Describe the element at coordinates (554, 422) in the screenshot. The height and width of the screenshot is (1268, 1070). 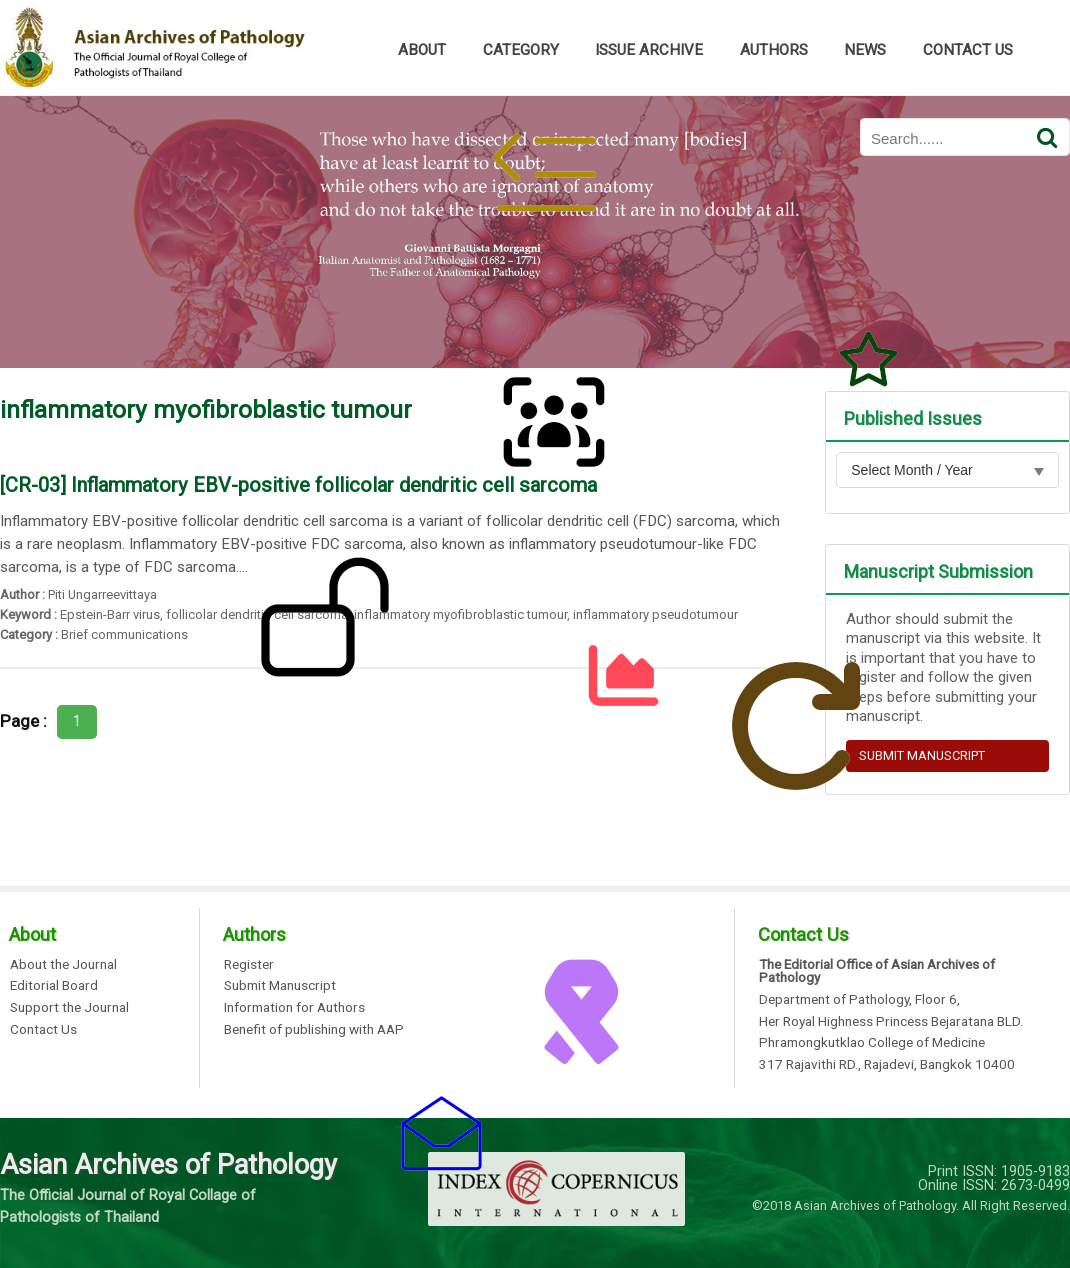
I see `scan or detect people in frame` at that location.